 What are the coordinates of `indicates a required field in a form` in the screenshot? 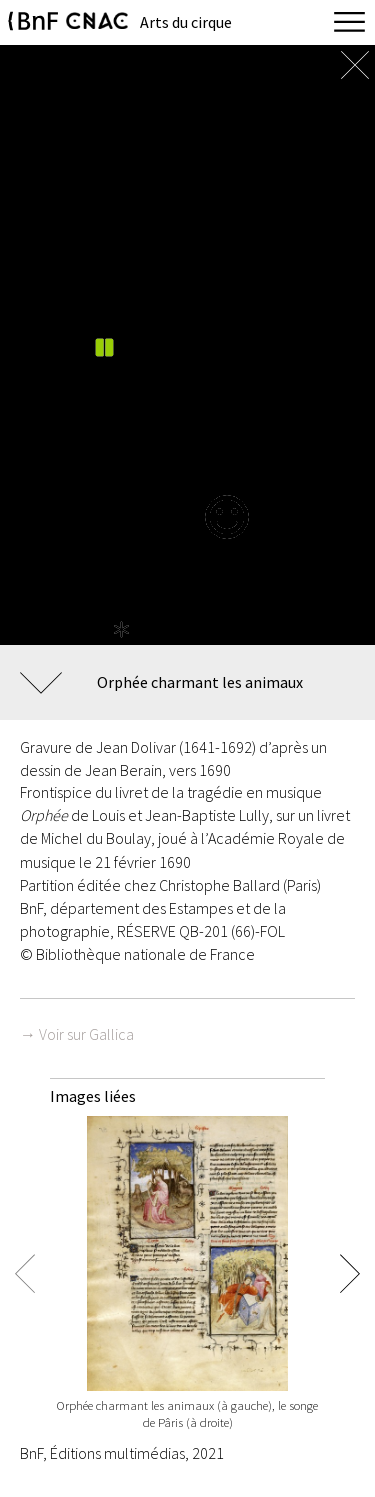 It's located at (121, 629).